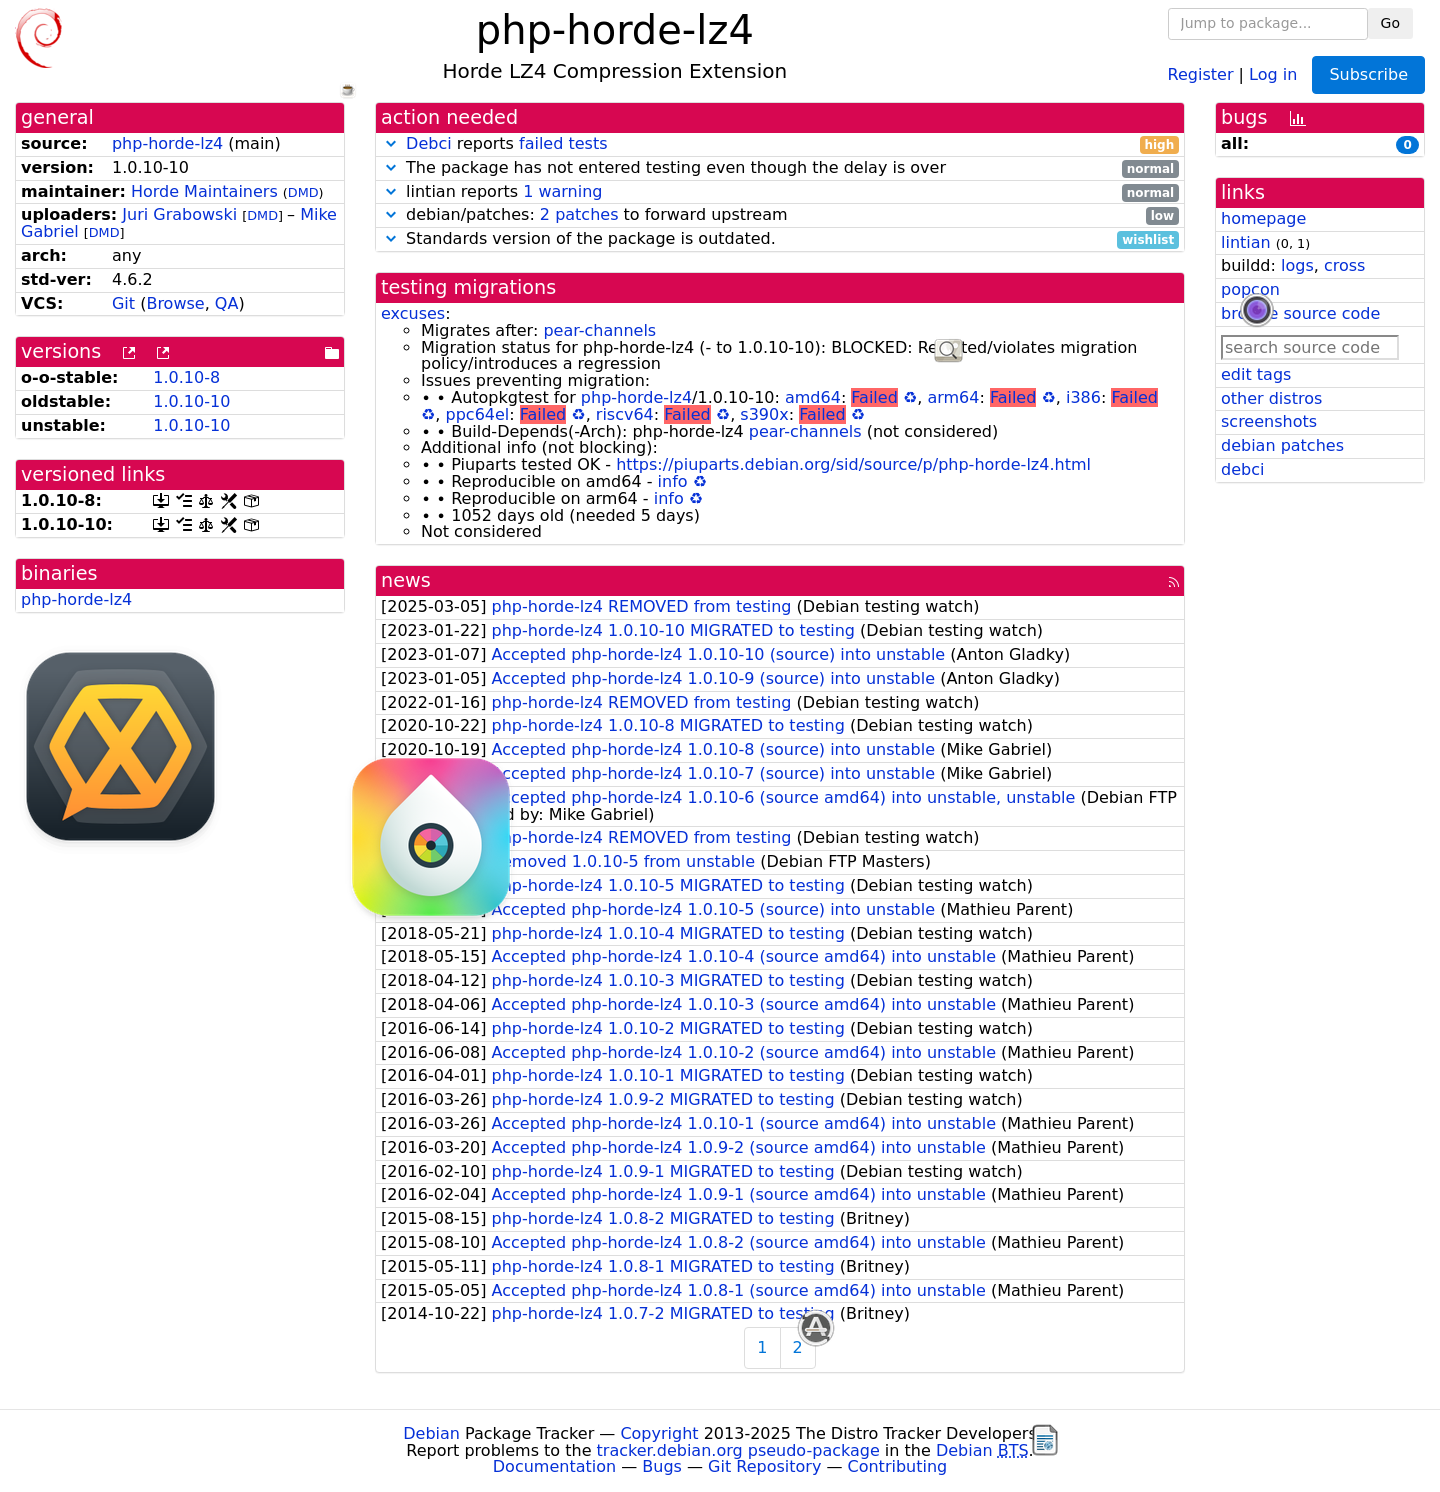 This screenshot has width=1440, height=1492. What do you see at coordinates (948, 350) in the screenshot?
I see `open the image viewer application` at bounding box center [948, 350].